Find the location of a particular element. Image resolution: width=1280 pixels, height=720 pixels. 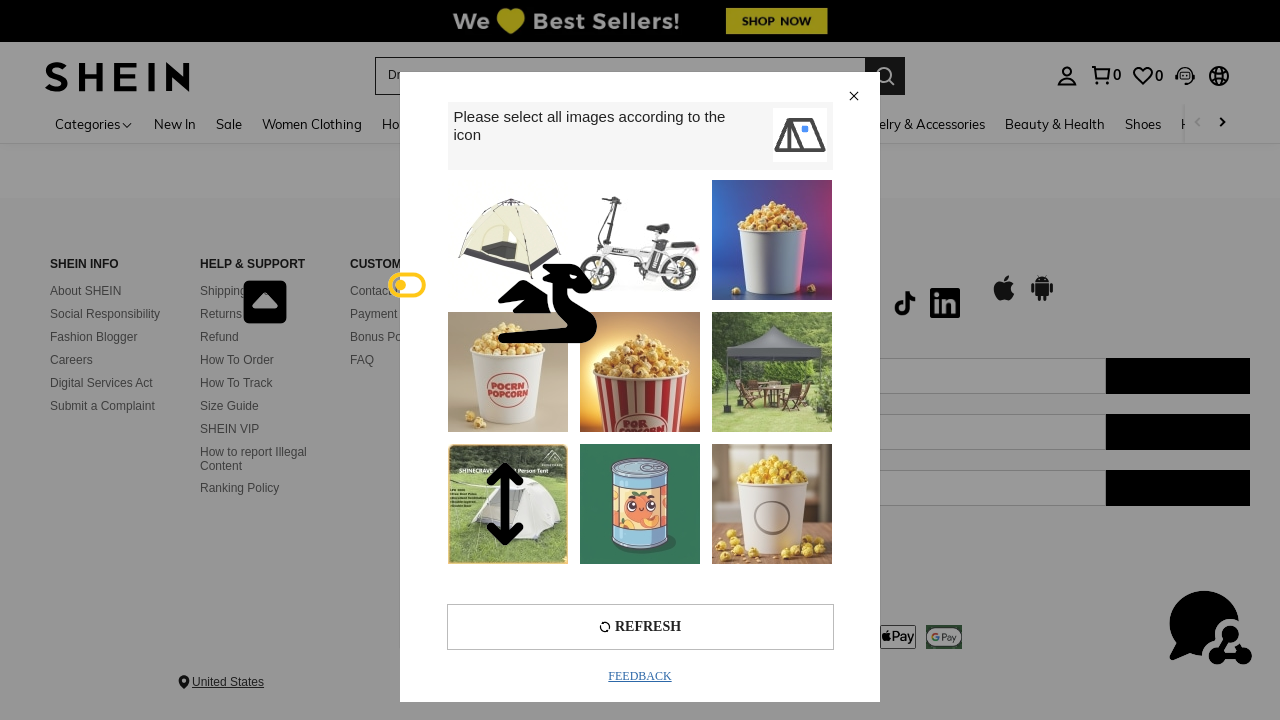

adjust vertical position or order is located at coordinates (505, 504).